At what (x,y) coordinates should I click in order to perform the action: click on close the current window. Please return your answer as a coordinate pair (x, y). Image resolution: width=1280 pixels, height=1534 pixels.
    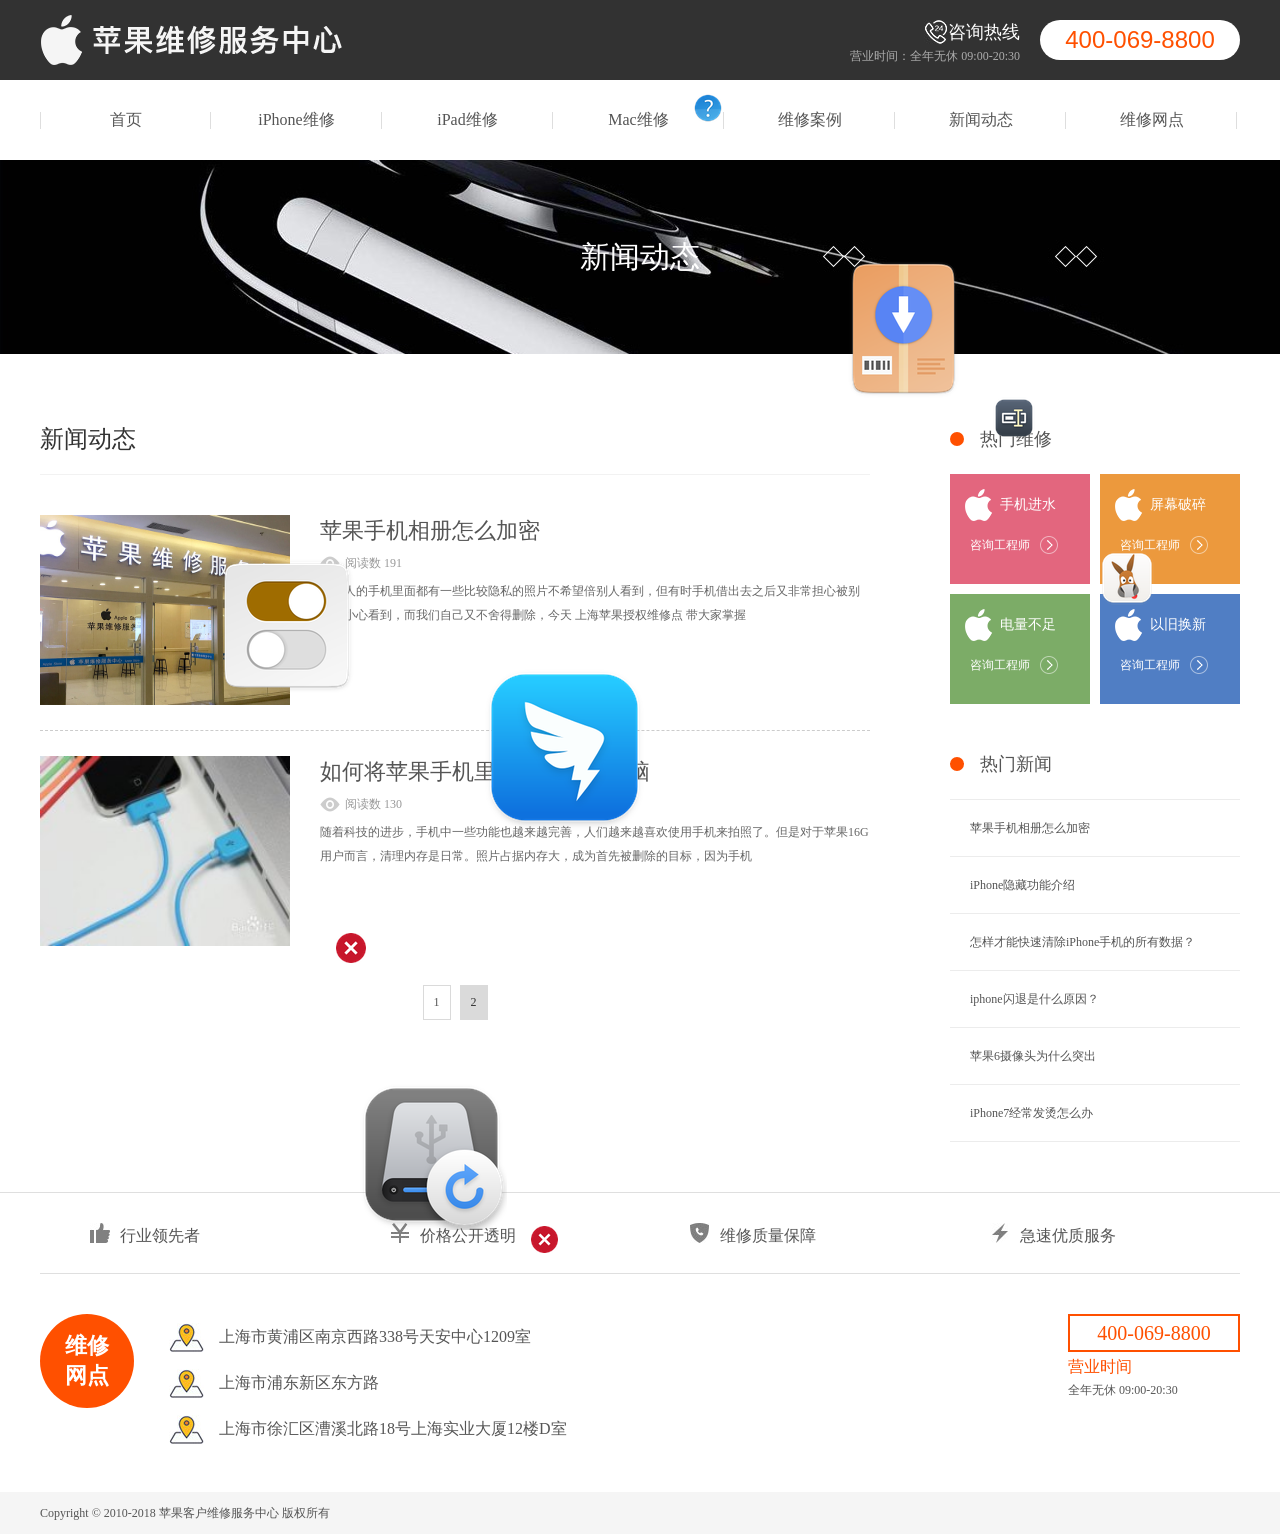
    Looking at the image, I should click on (351, 948).